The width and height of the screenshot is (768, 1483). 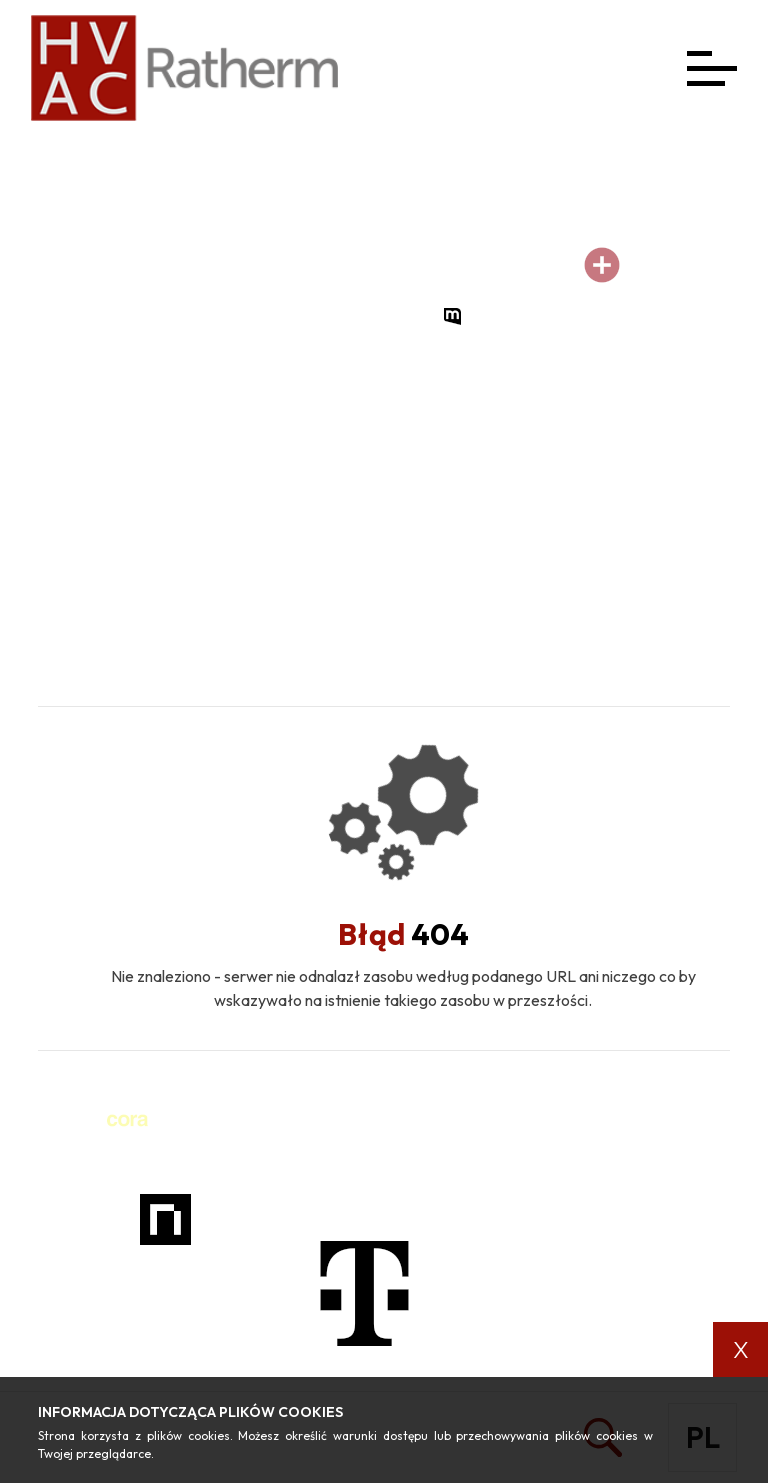 What do you see at coordinates (165, 1219) in the screenshot?
I see `visit NameMC website` at bounding box center [165, 1219].